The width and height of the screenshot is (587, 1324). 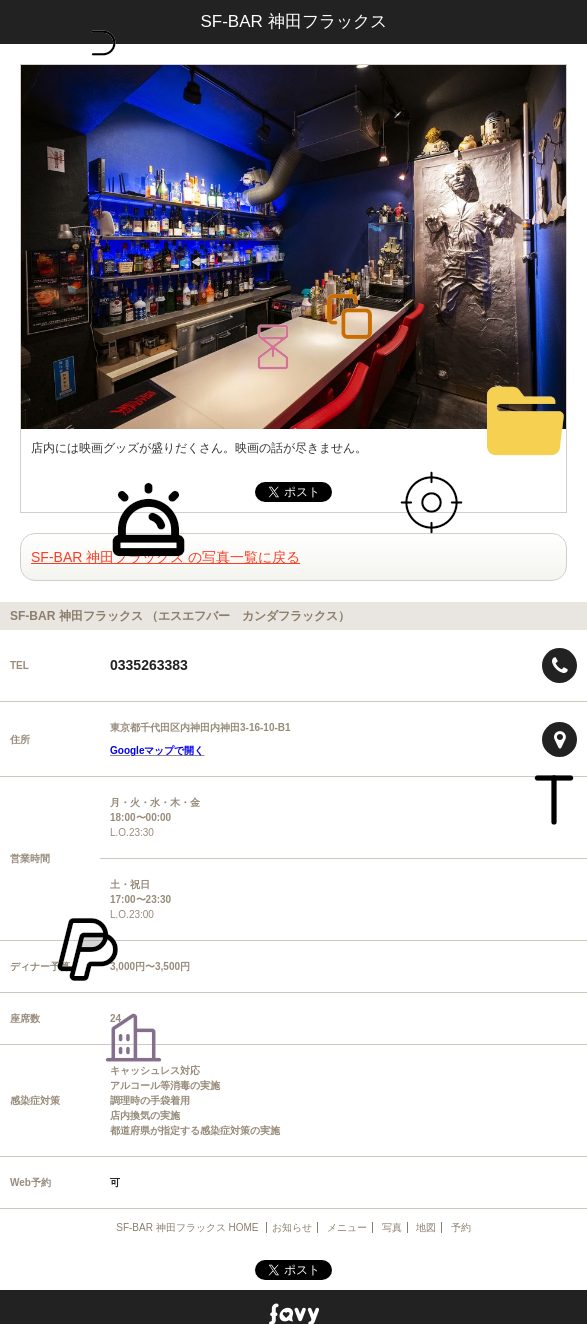 I want to click on indicates an active alert or emergency notification, so click(x=148, y=525).